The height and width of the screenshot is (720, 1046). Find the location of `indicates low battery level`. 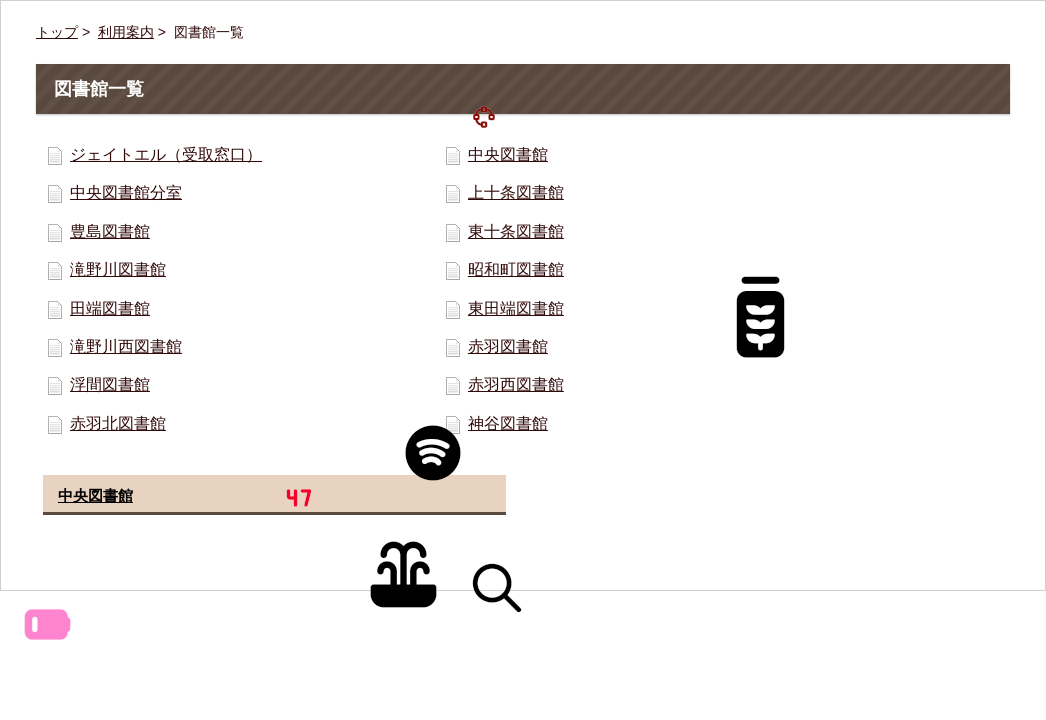

indicates low battery level is located at coordinates (47, 624).